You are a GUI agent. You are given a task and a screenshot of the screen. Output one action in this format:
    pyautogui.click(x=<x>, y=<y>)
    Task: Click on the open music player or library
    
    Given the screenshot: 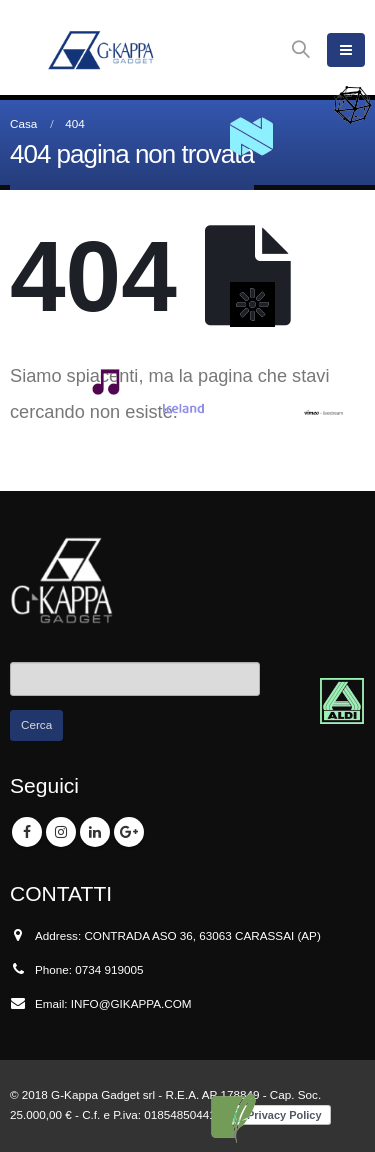 What is the action you would take?
    pyautogui.click(x=108, y=382)
    